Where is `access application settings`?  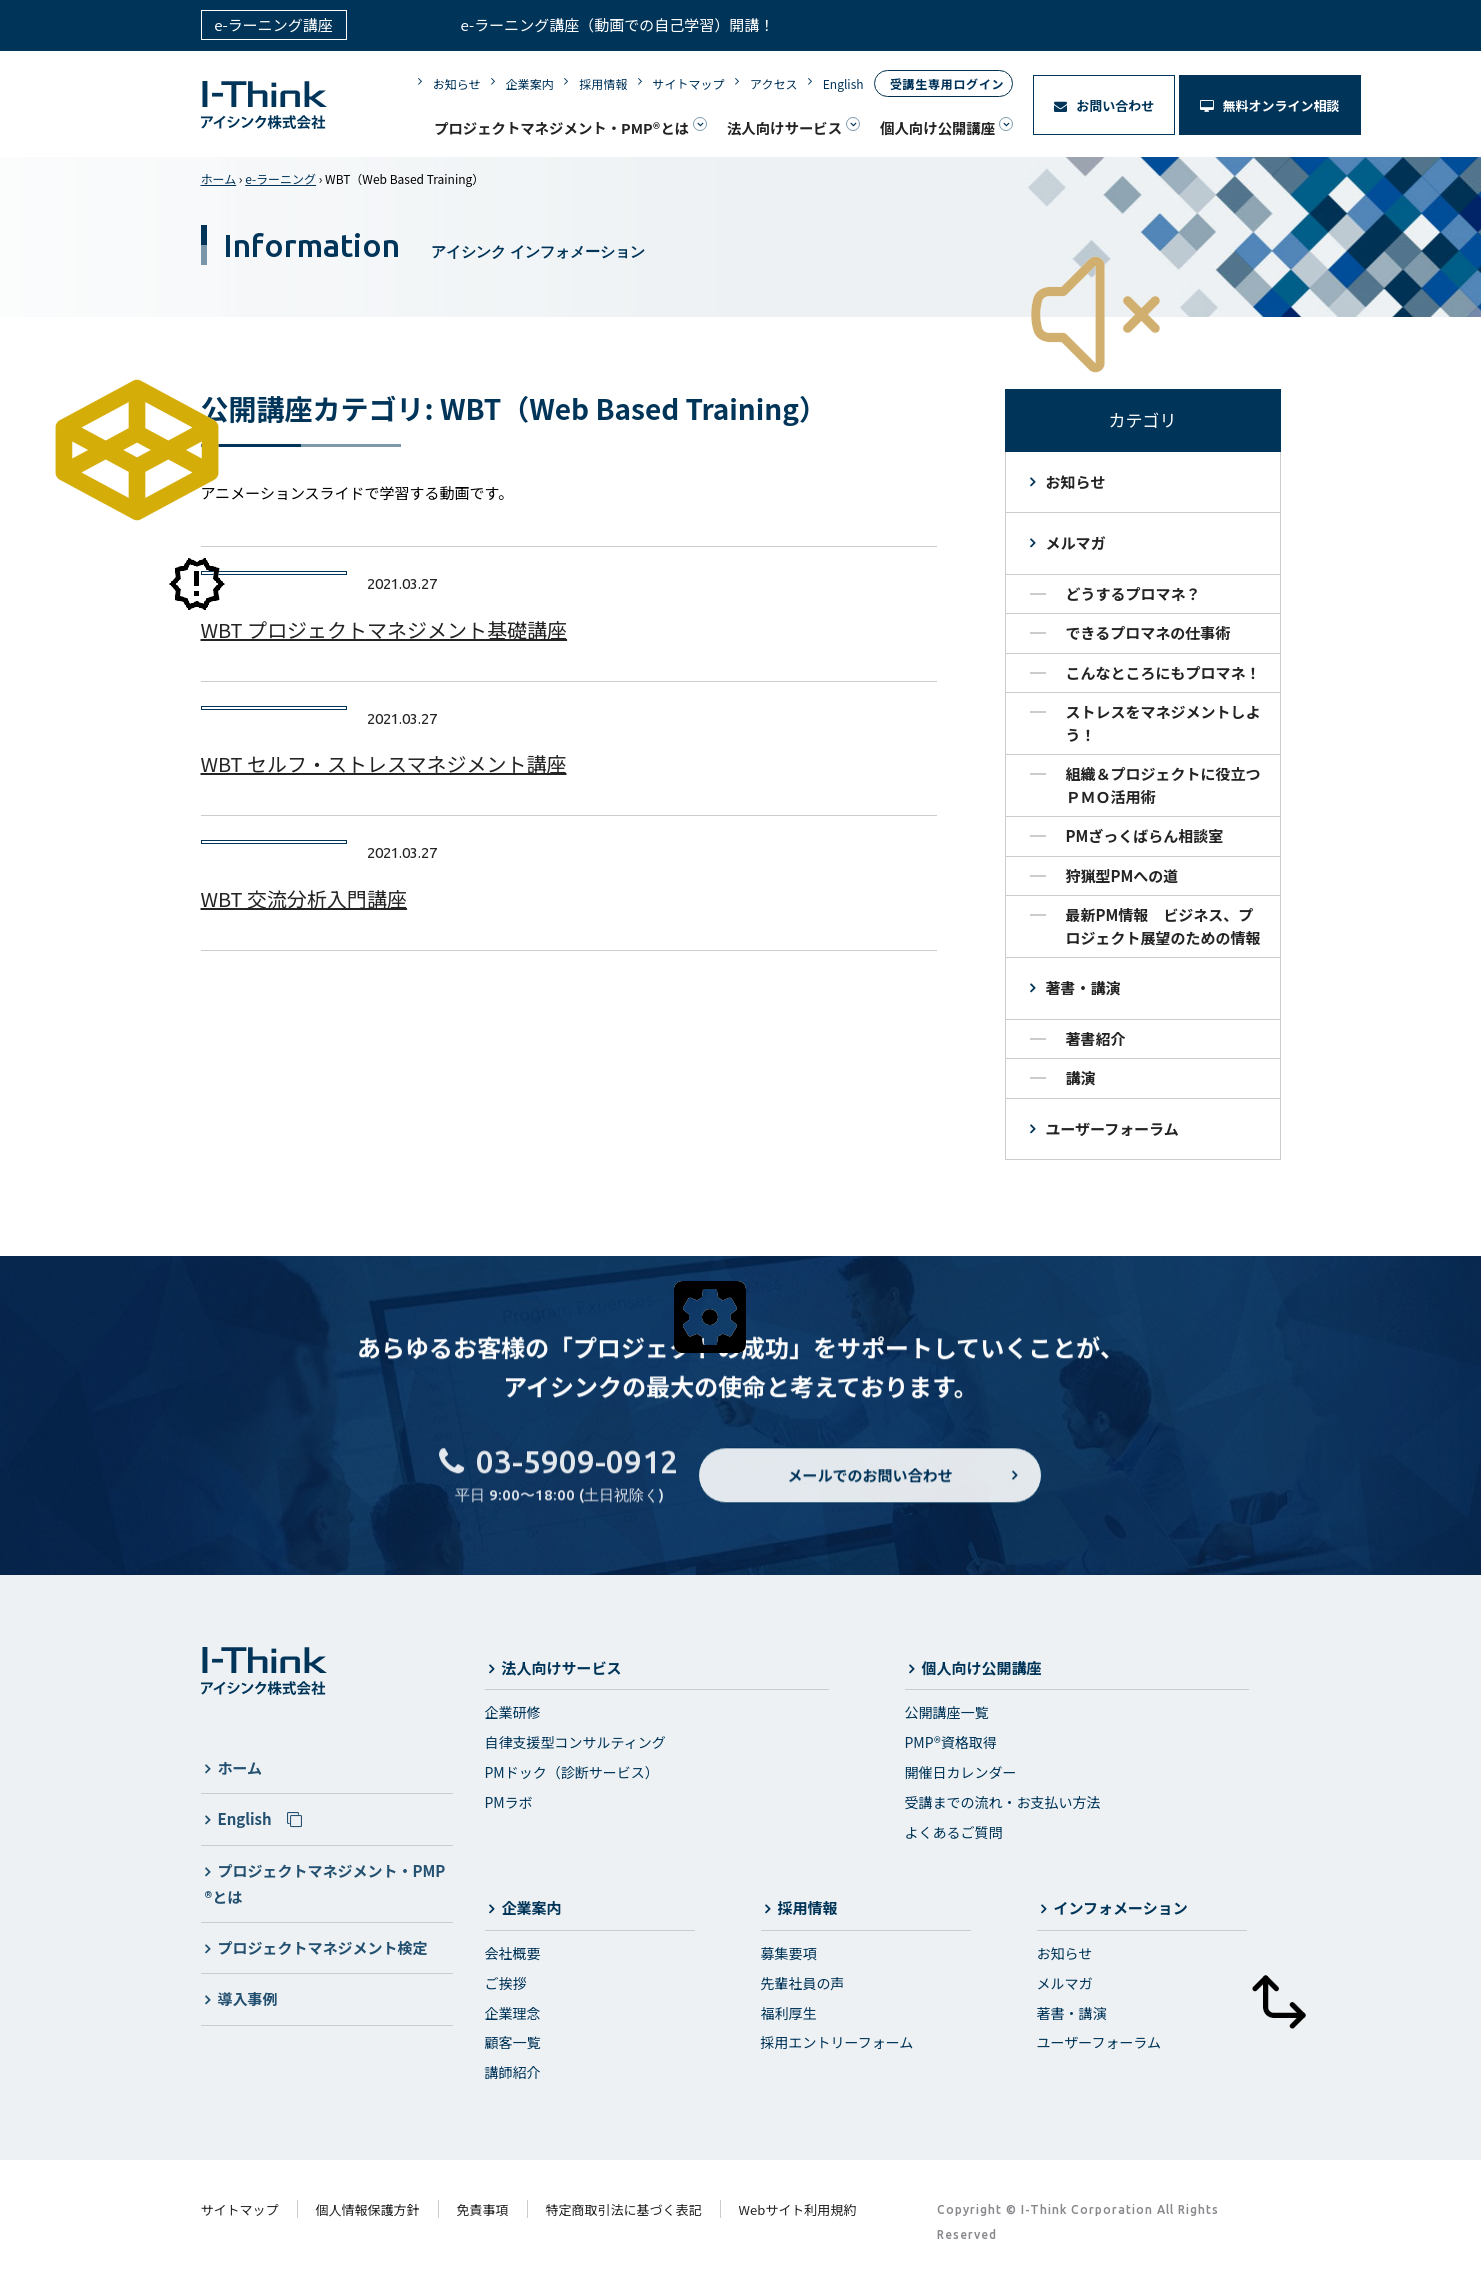 access application settings is located at coordinates (710, 1317).